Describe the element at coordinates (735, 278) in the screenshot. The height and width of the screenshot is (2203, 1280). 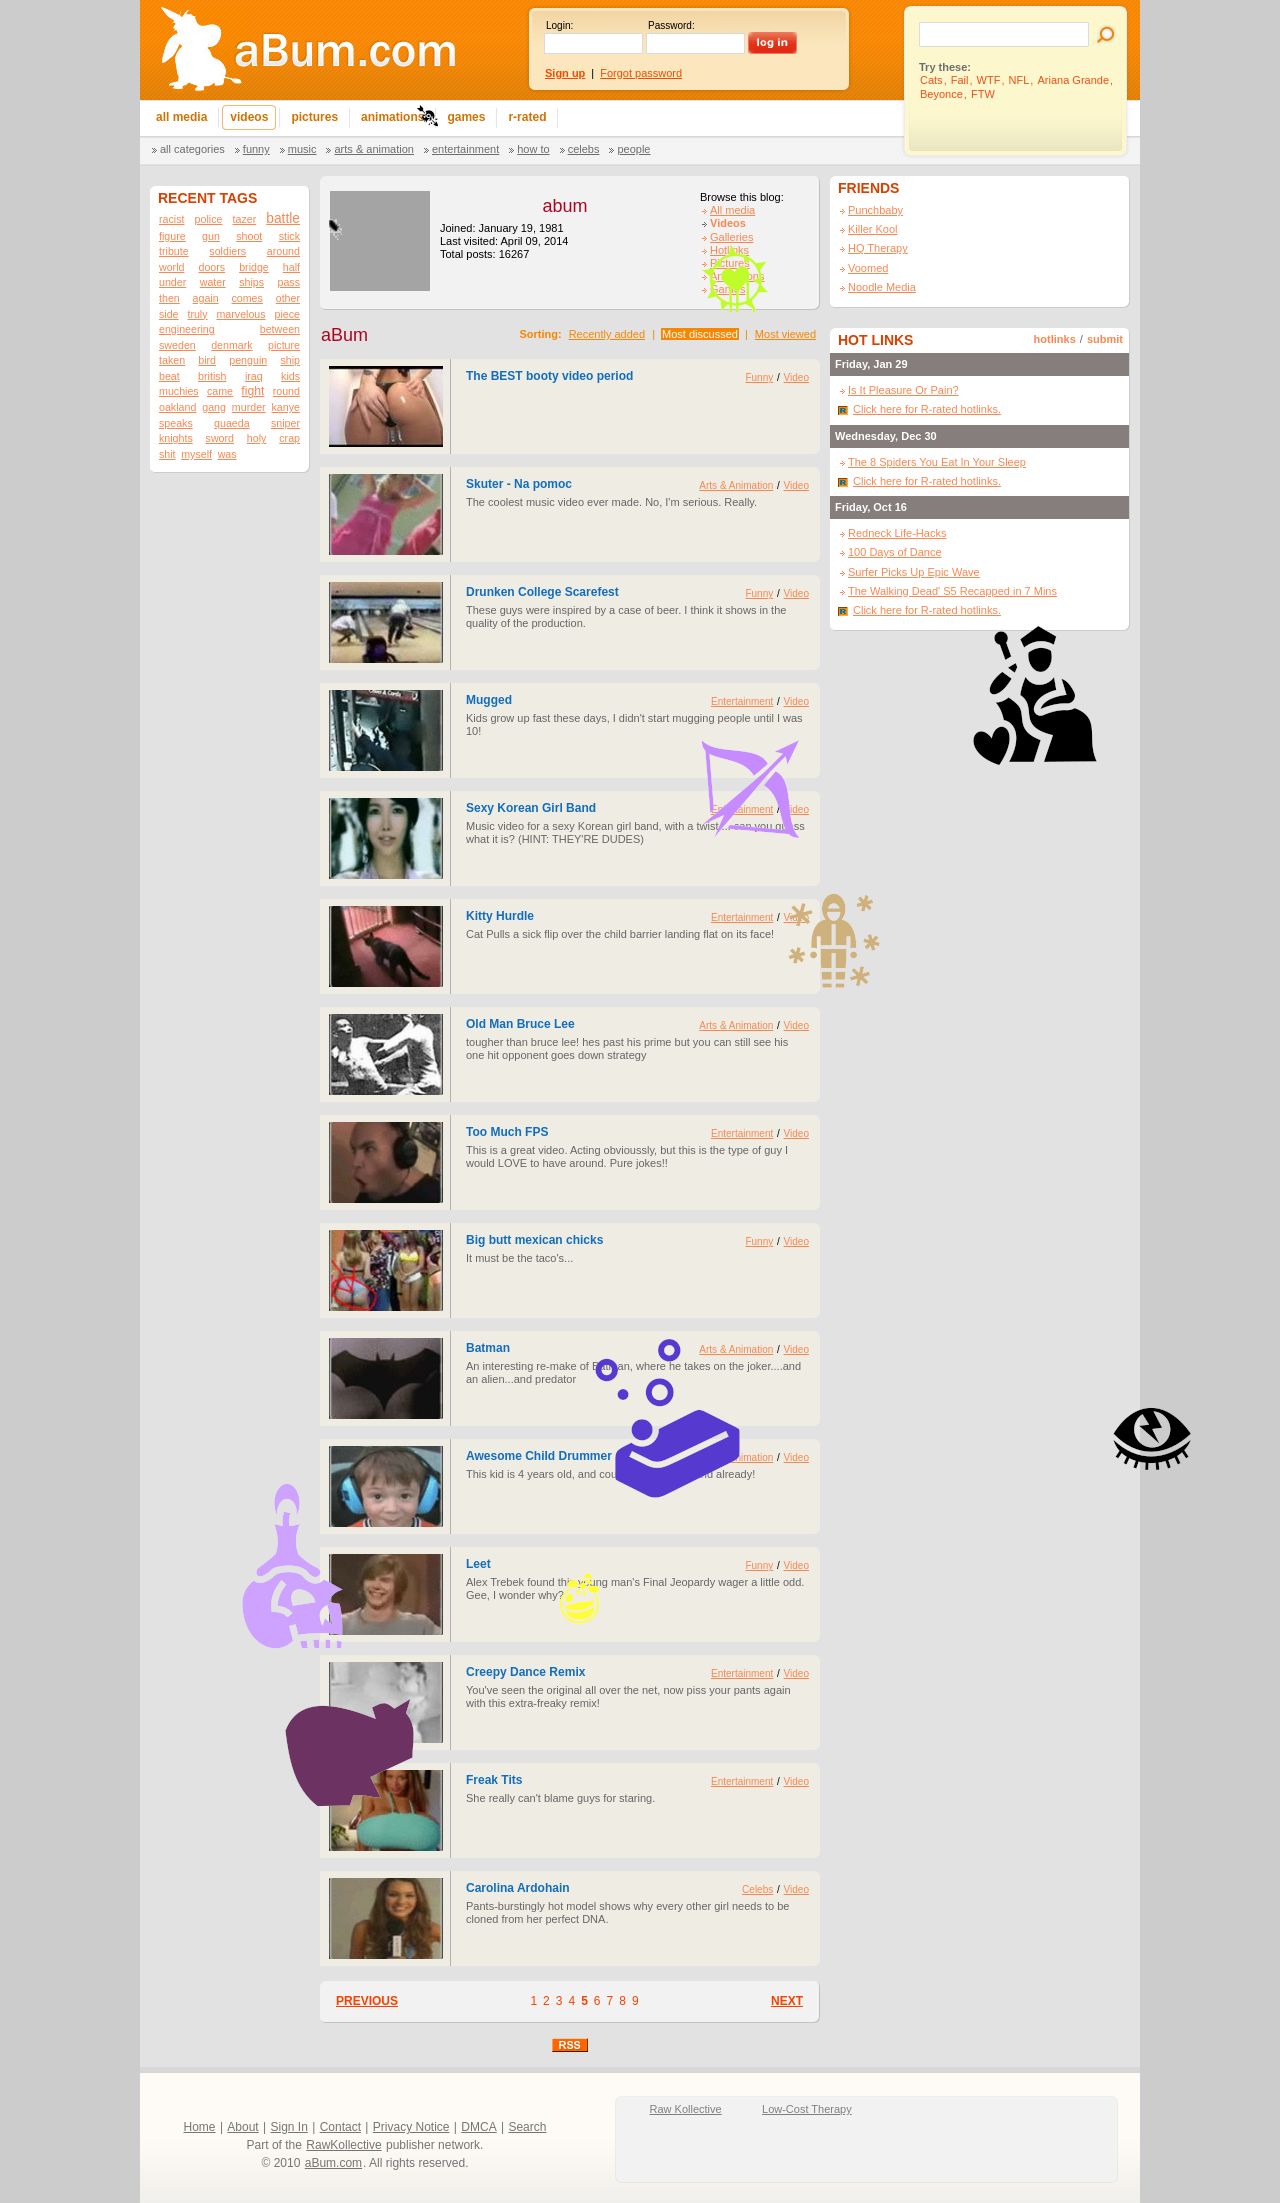
I see `indicates damage or health loss in a game` at that location.